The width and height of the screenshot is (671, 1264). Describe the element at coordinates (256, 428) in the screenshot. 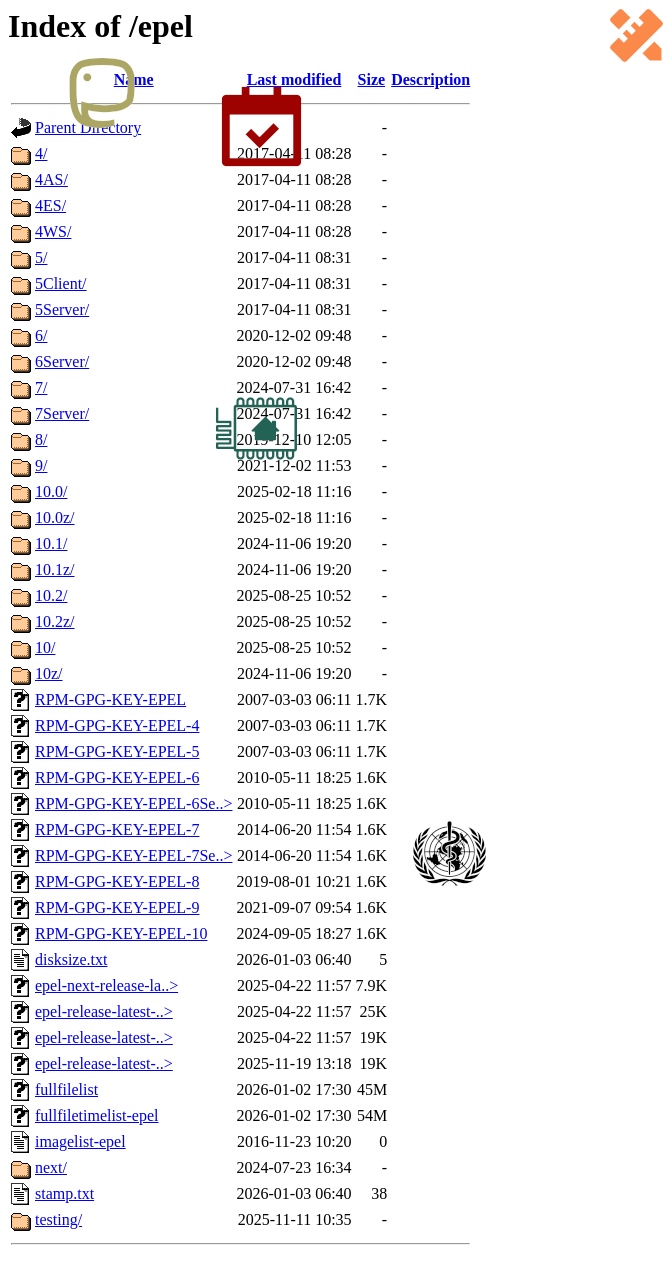

I see `open esphome home automation settings` at that location.